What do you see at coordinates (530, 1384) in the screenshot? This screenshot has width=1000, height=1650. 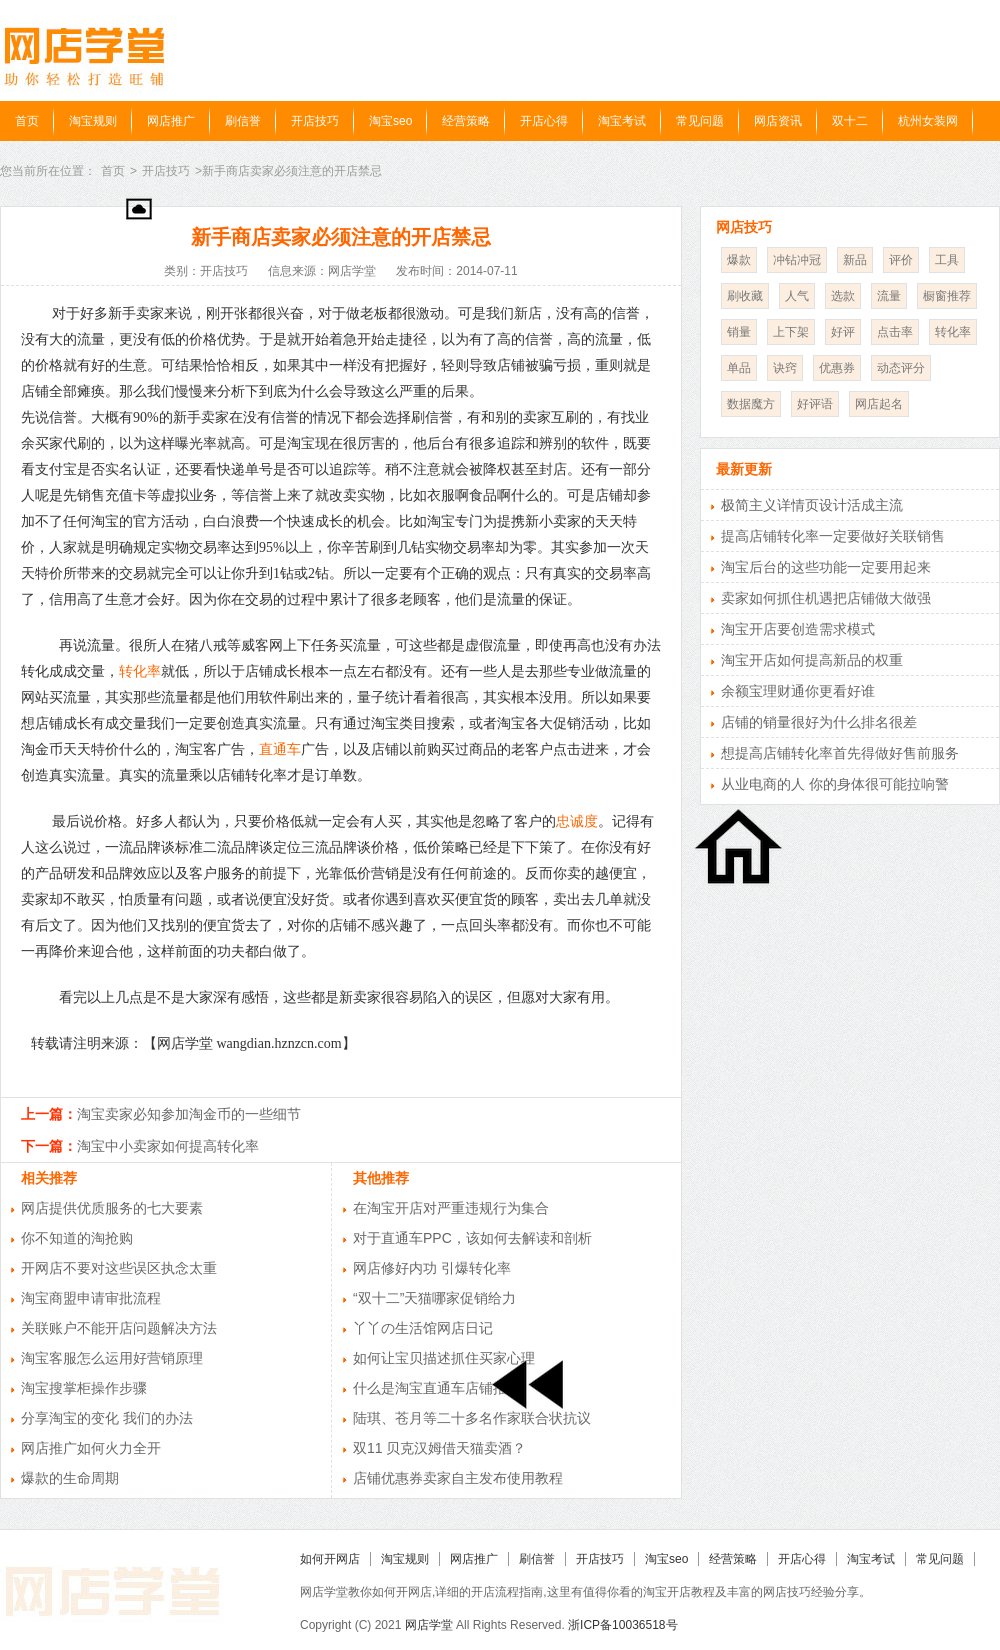 I see `rewind media playback` at bounding box center [530, 1384].